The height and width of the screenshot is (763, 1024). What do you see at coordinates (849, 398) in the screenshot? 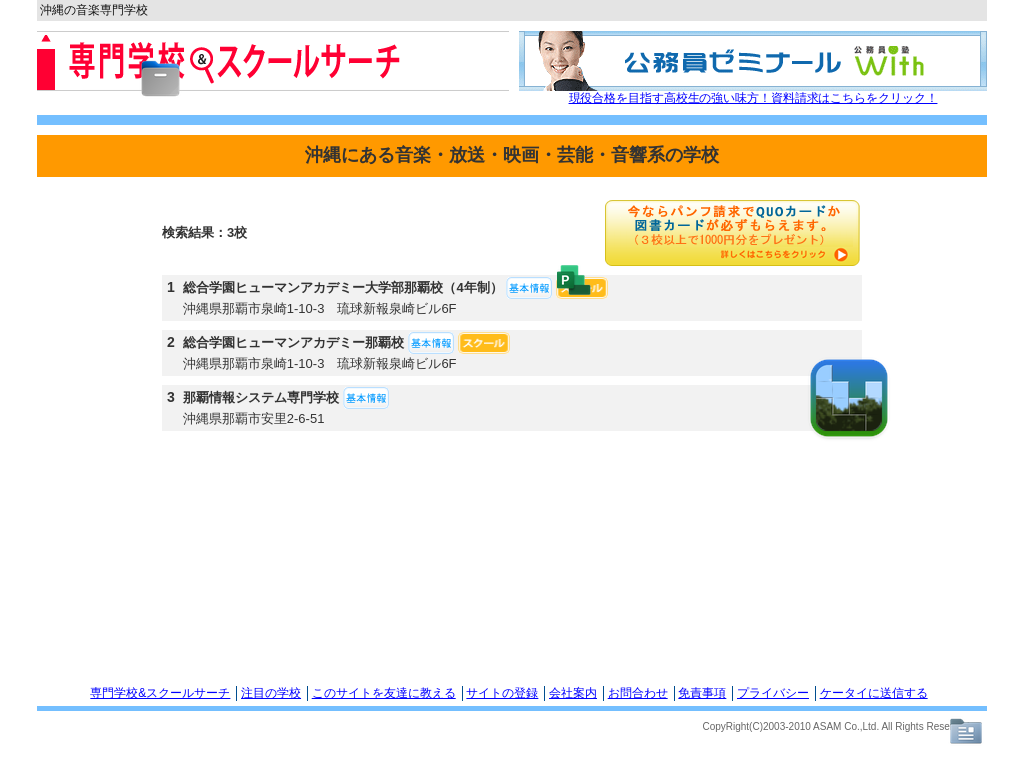
I see `open tetzle jigsaw puzzle game` at bounding box center [849, 398].